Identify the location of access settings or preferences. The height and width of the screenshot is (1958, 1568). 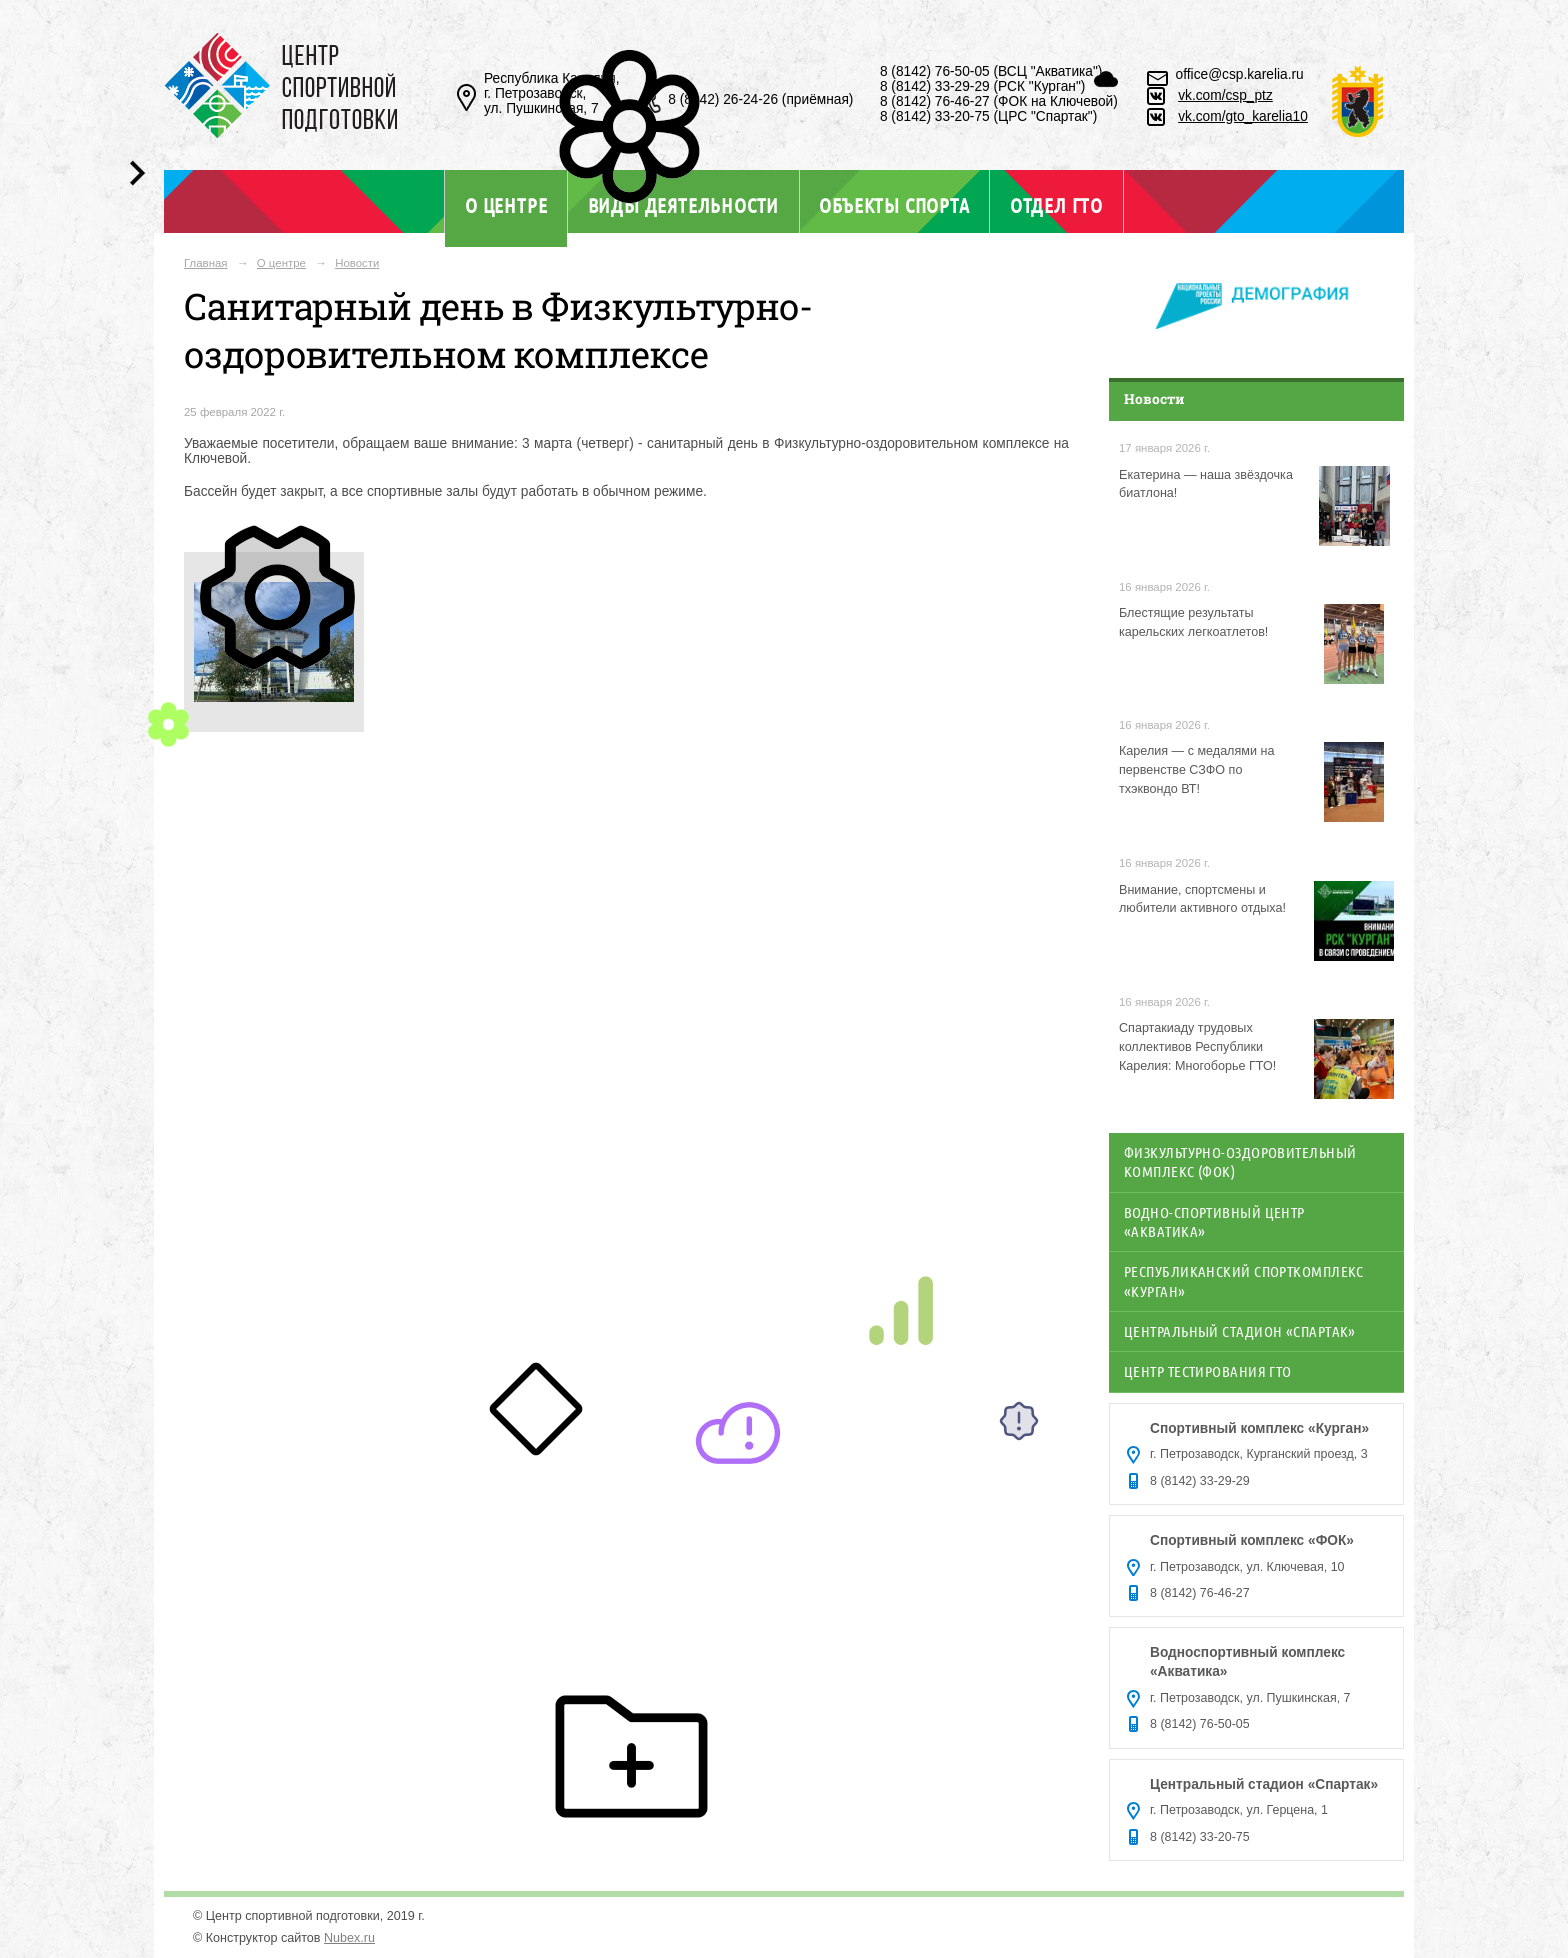
(277, 597).